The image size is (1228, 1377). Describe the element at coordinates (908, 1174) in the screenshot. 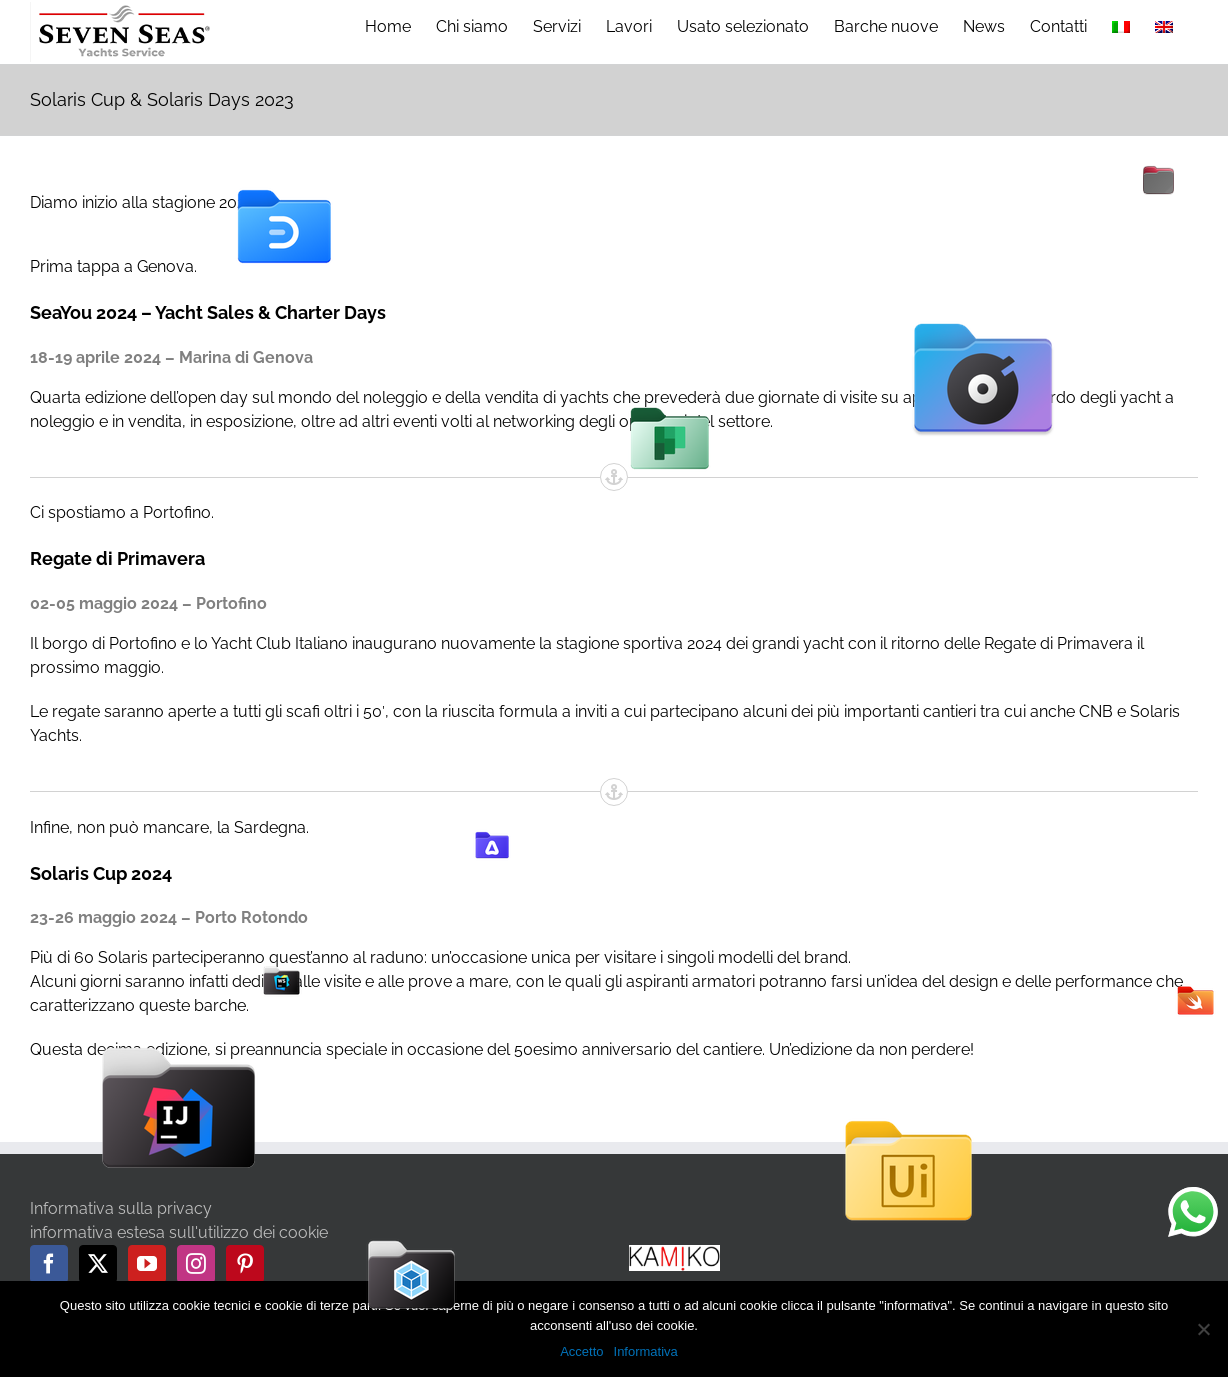

I see `open UiPath project files folder` at that location.